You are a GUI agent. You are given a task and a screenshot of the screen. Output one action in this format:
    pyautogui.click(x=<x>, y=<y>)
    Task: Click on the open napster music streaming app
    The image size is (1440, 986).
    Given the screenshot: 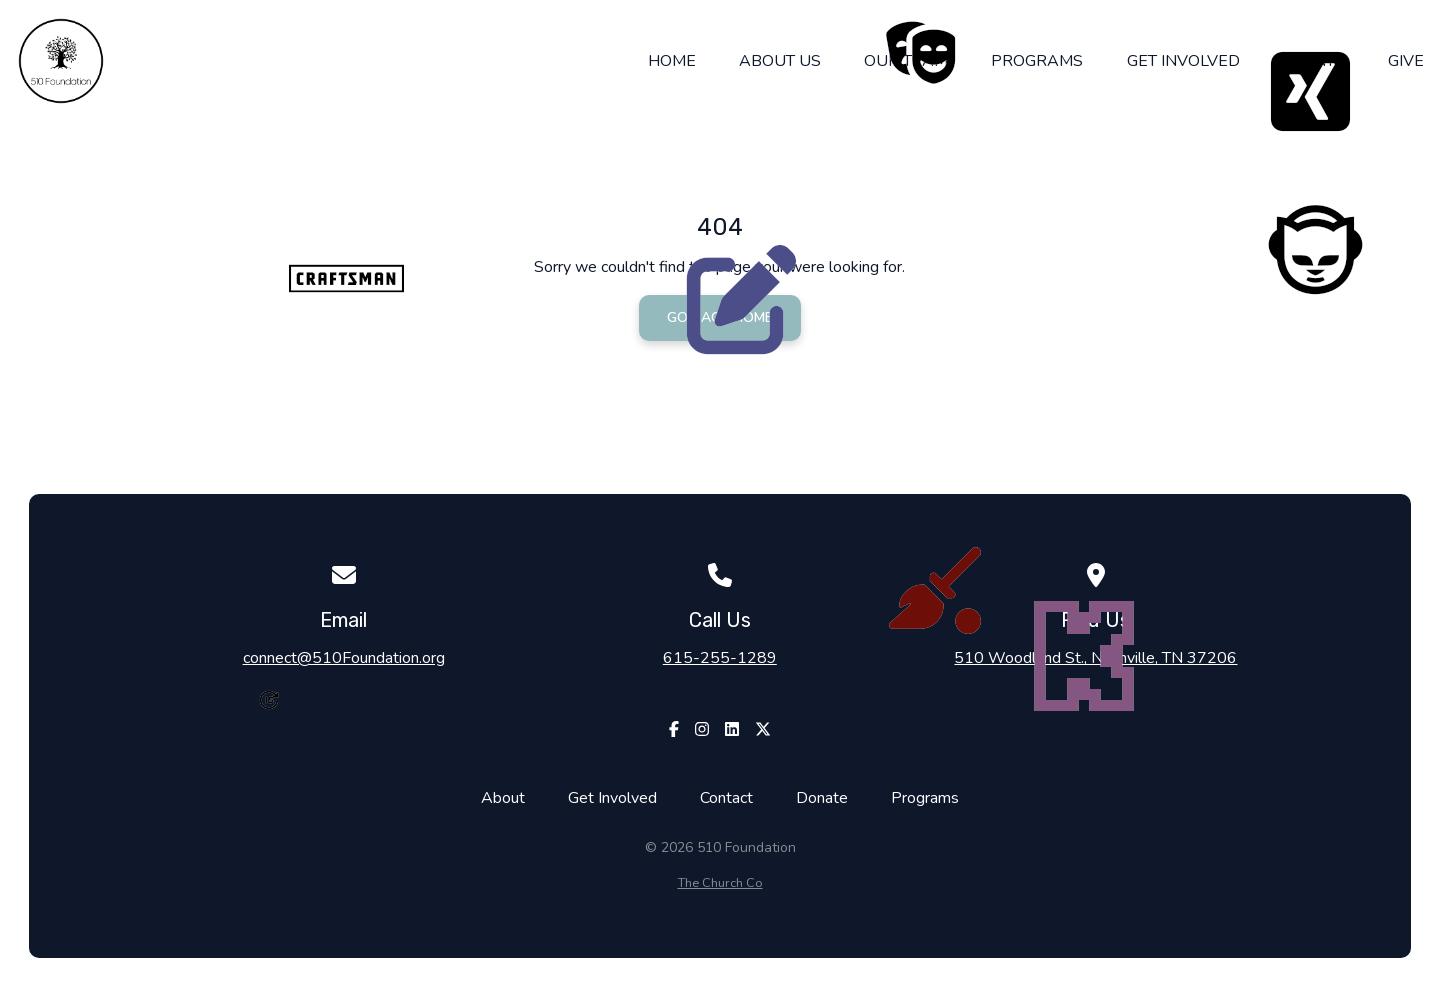 What is the action you would take?
    pyautogui.click(x=1315, y=247)
    